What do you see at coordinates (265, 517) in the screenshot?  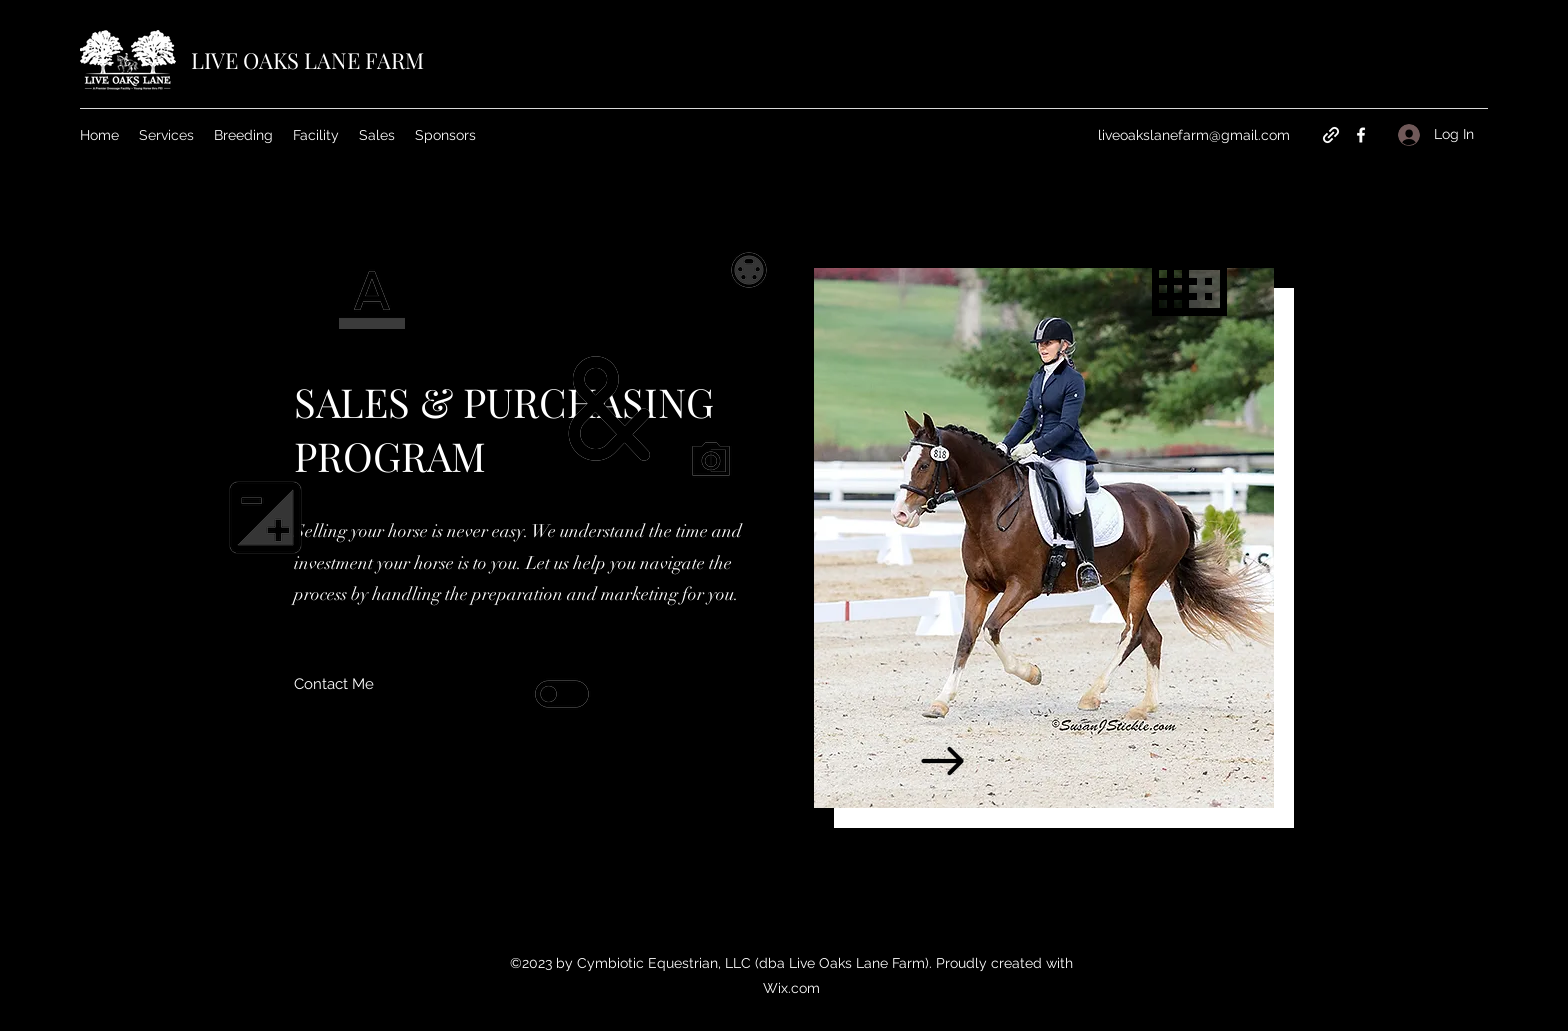 I see `adjust image exposure settings` at bounding box center [265, 517].